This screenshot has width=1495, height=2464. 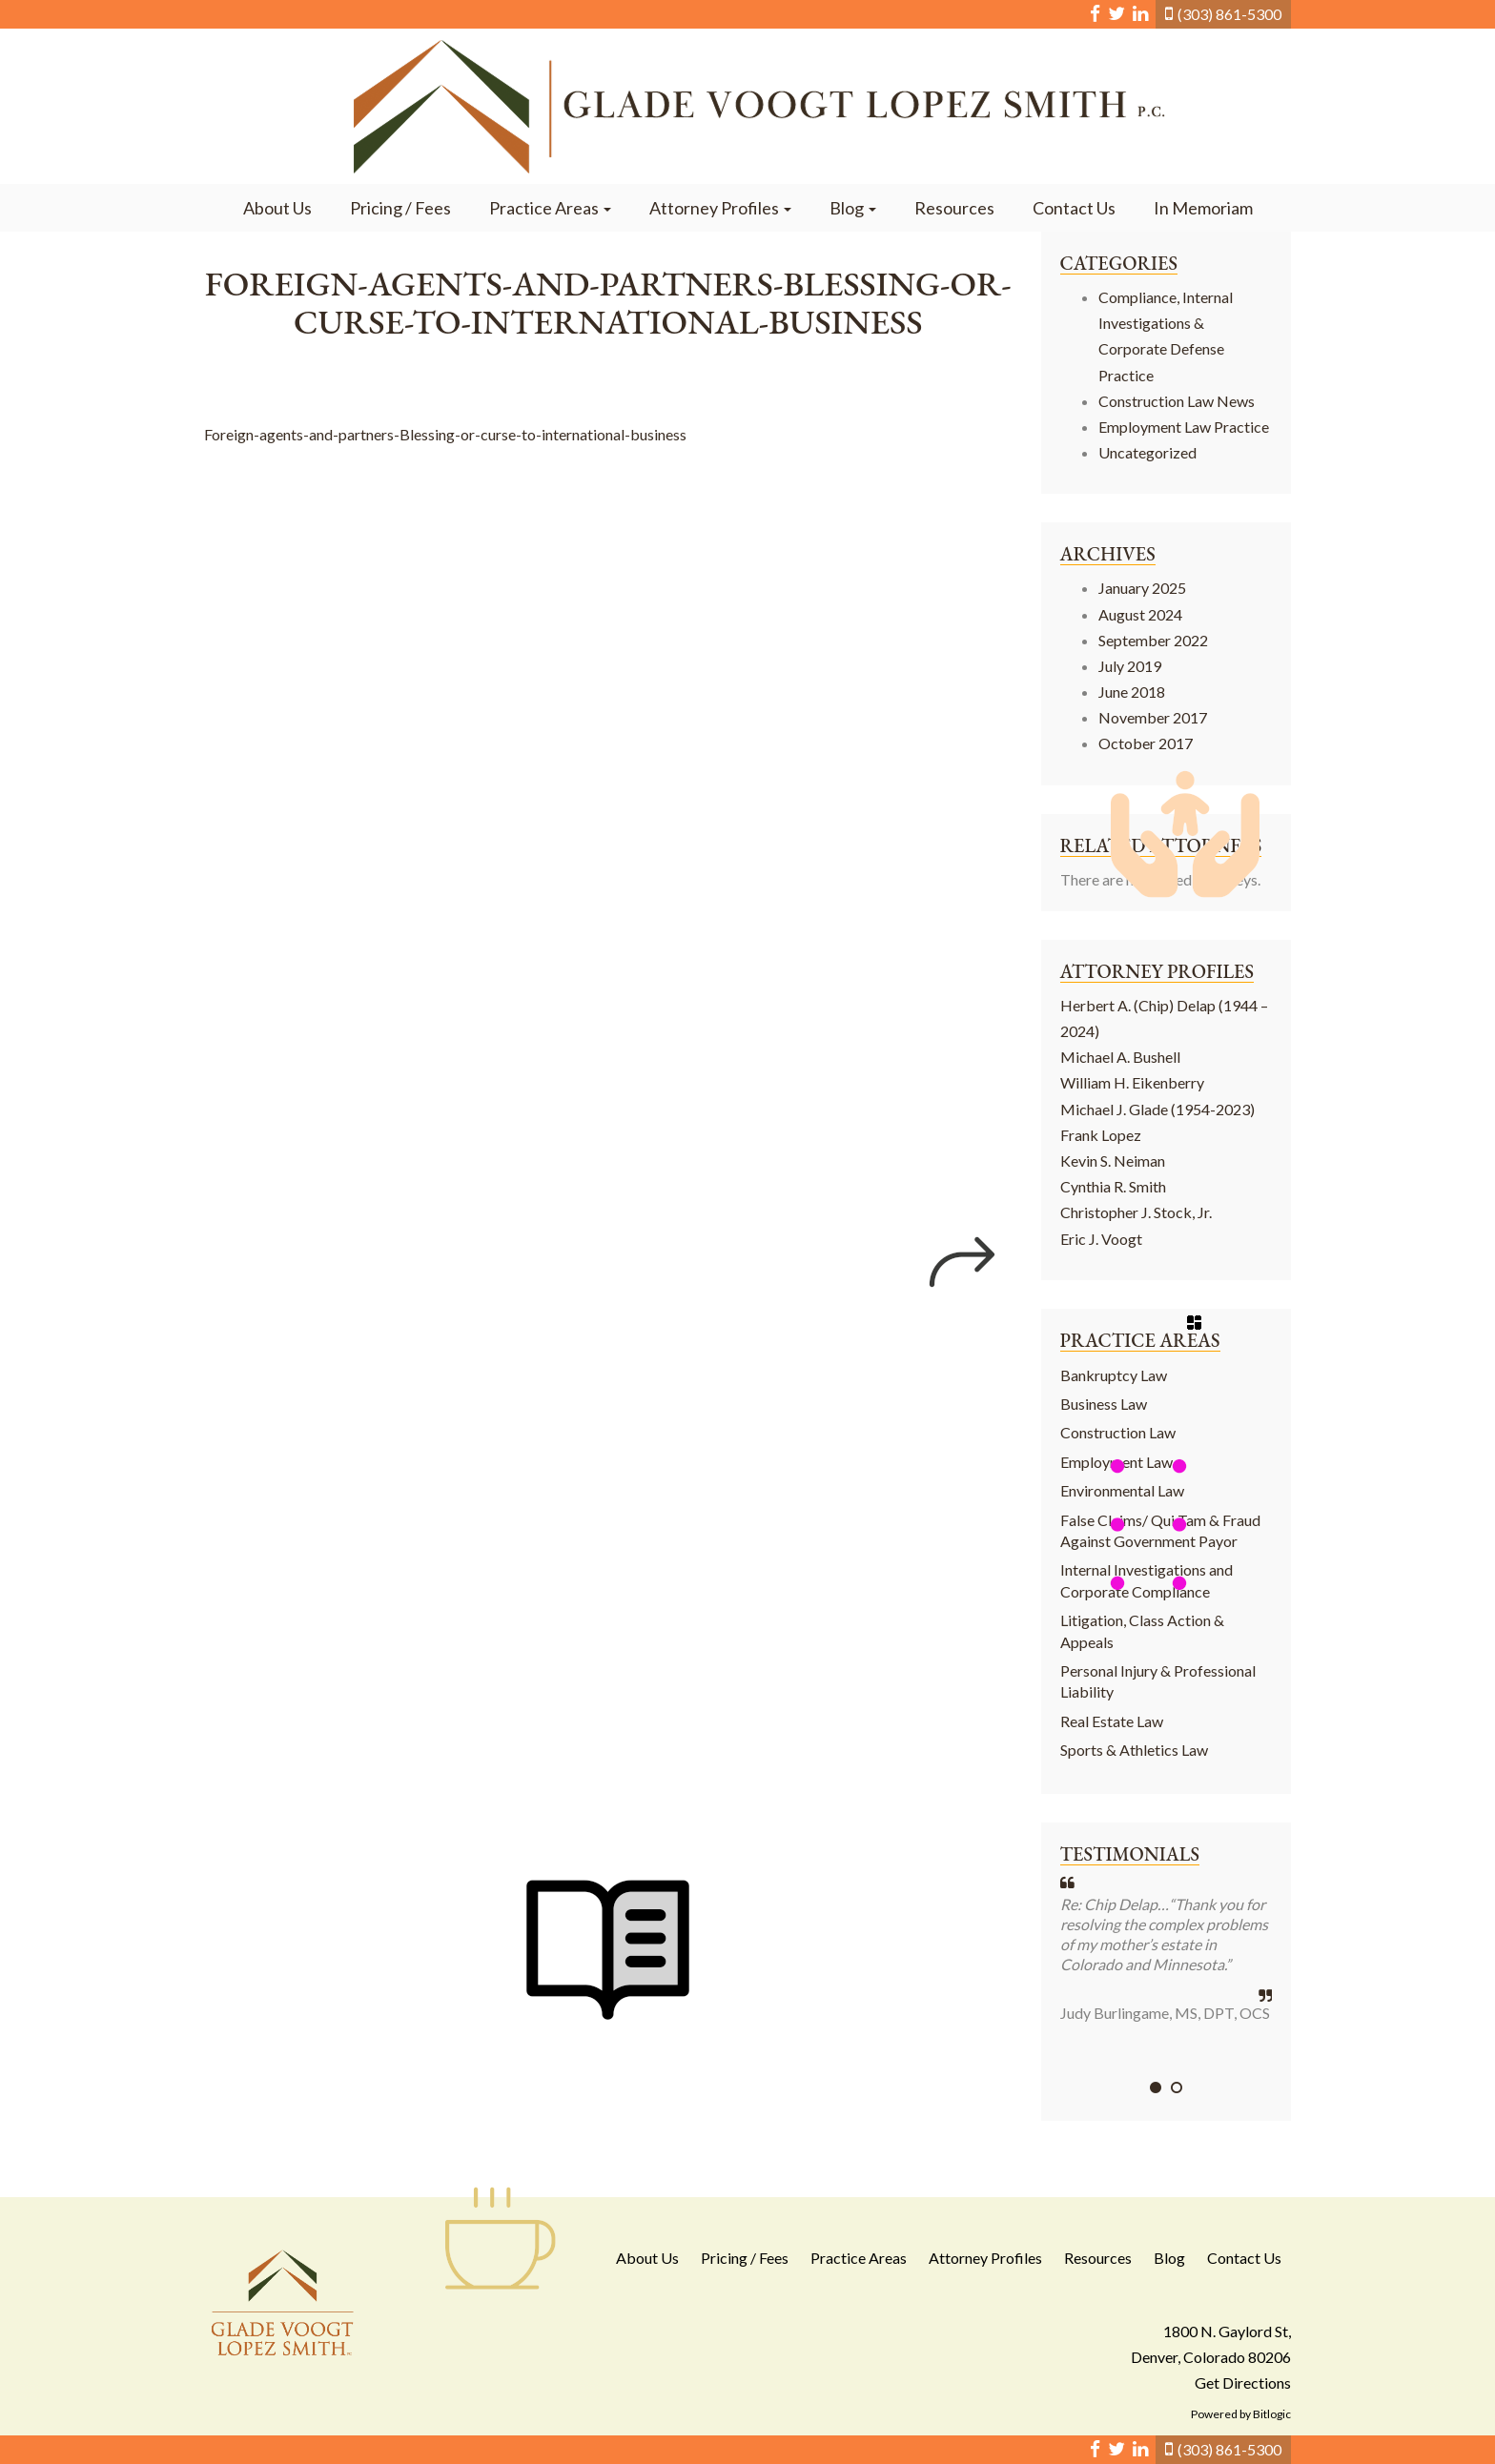 I want to click on share or forward content, so click(x=962, y=1262).